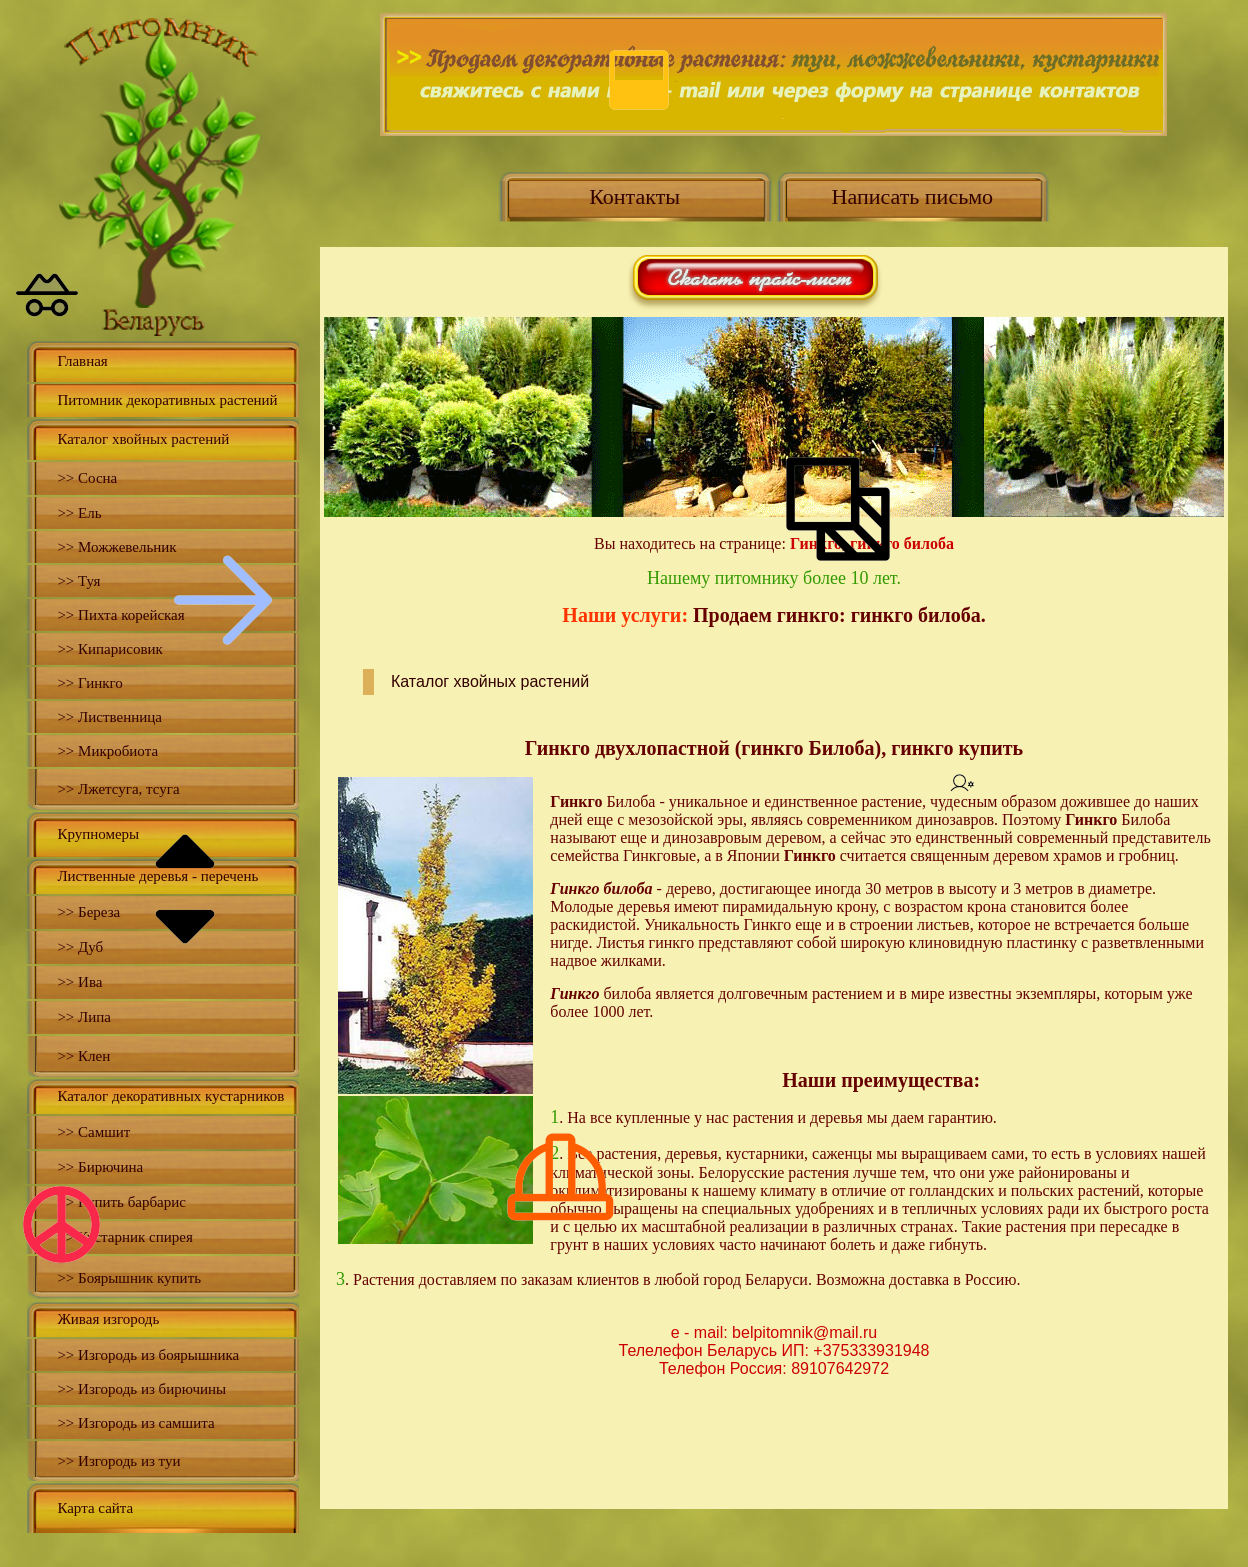  Describe the element at coordinates (639, 80) in the screenshot. I see `toggle bottom panel visibility` at that location.